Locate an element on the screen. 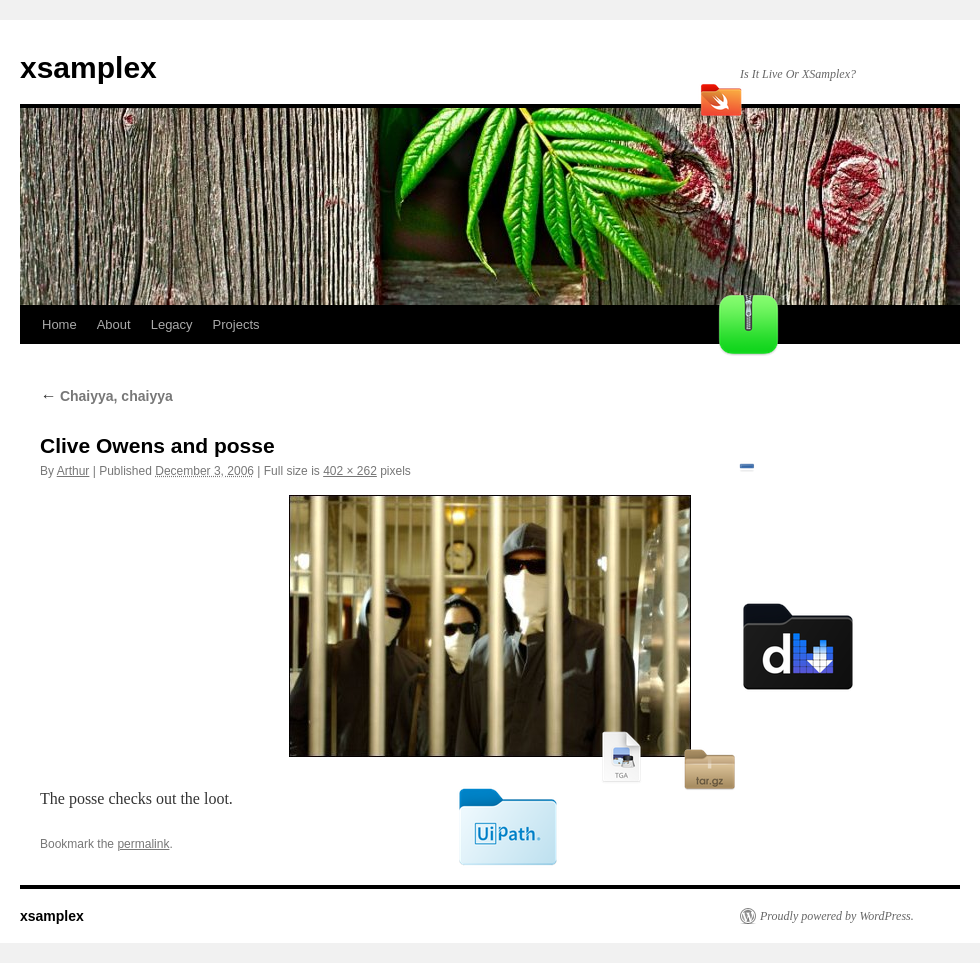 Image resolution: width=980 pixels, height=963 pixels. folder containing swift programming projects is located at coordinates (721, 101).